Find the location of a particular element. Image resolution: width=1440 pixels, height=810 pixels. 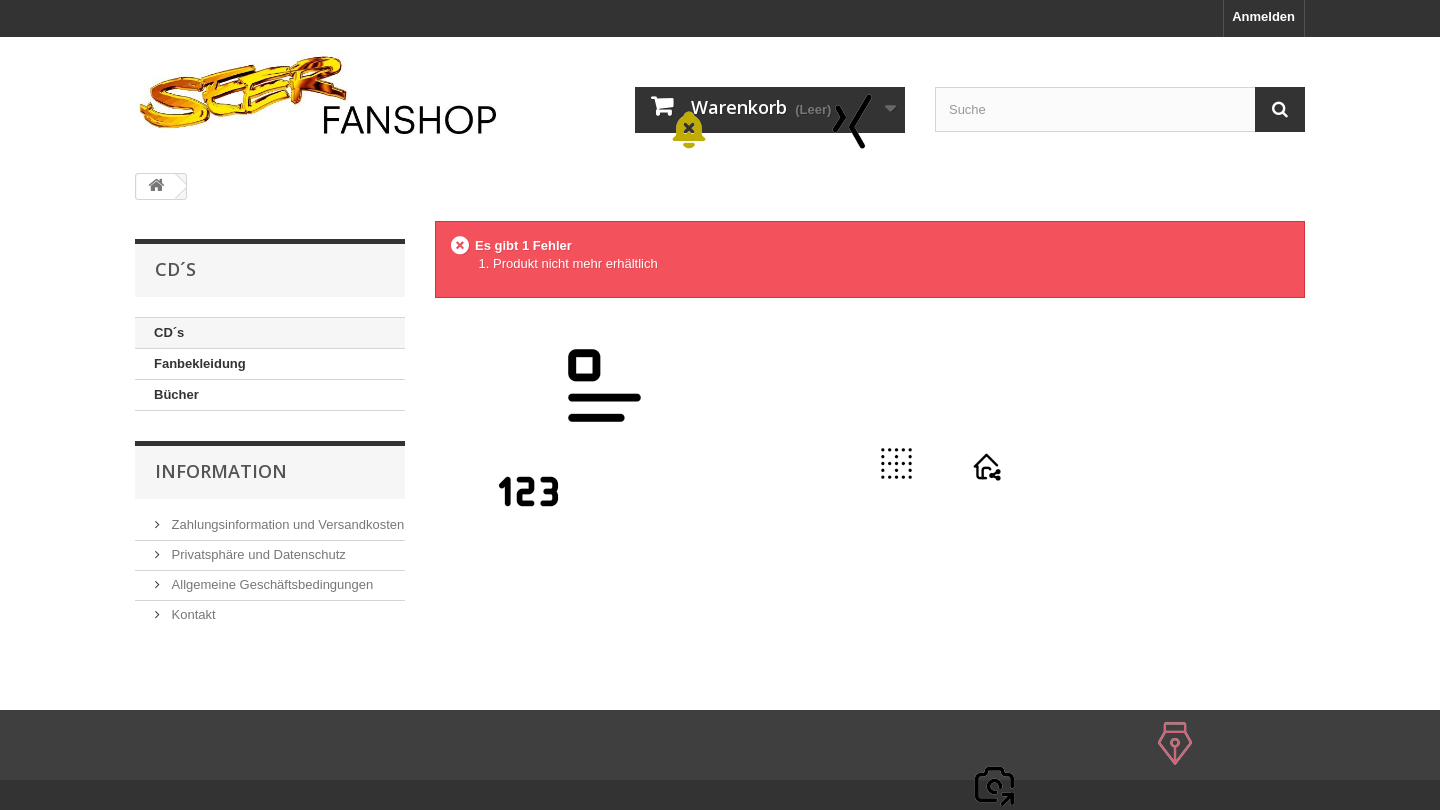

share a photo or image is located at coordinates (994, 784).